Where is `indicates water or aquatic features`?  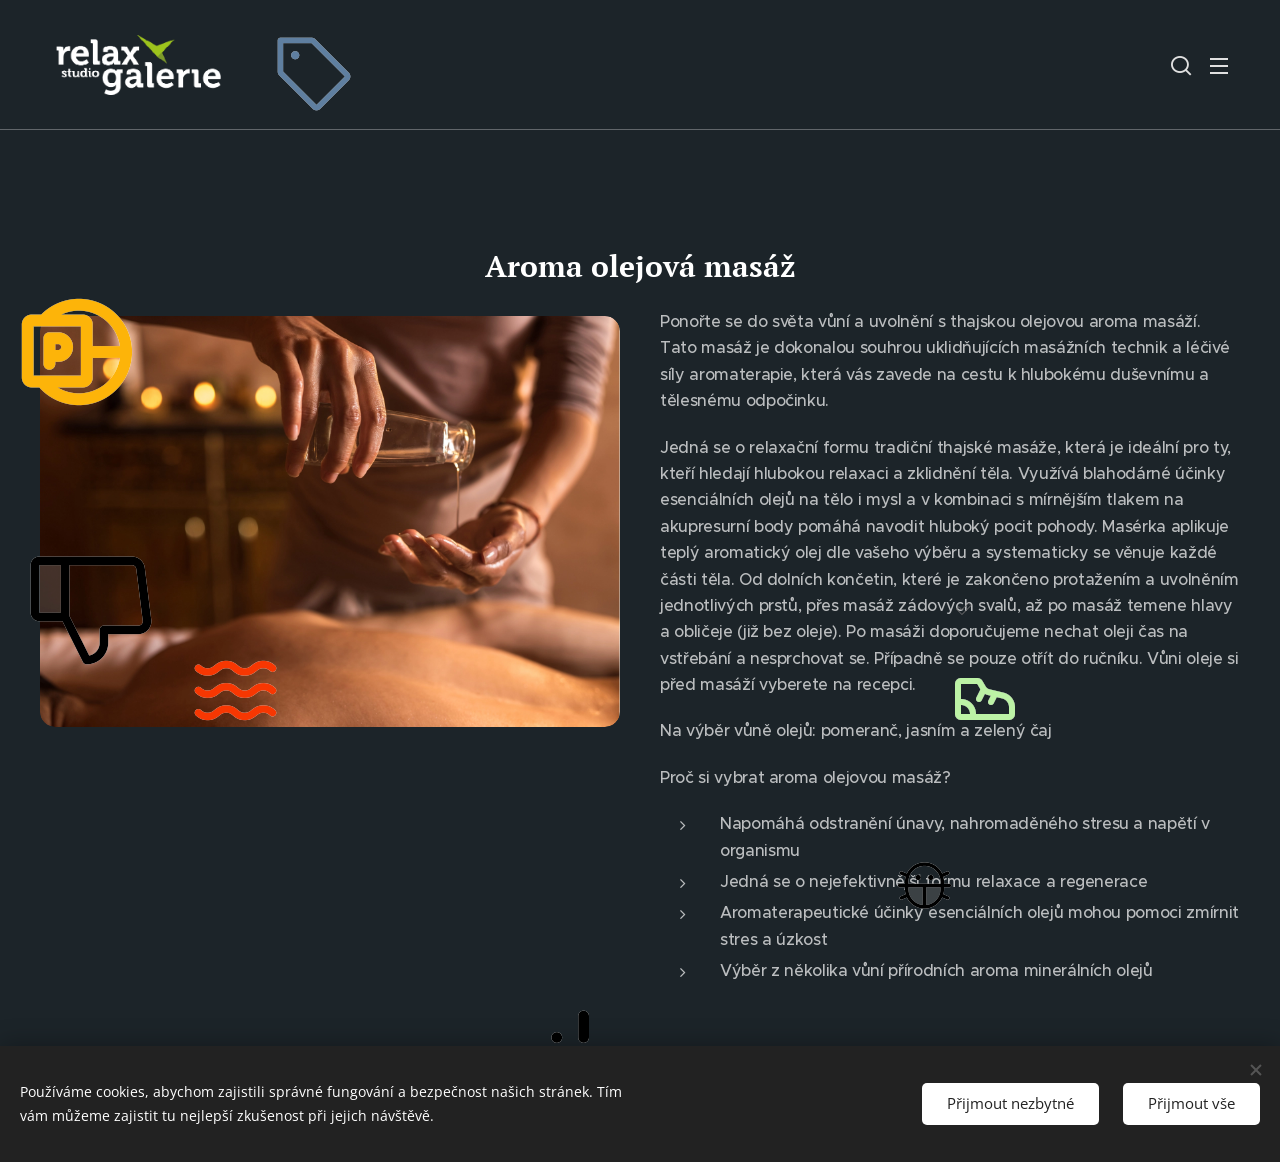
indicates water or aquatic features is located at coordinates (235, 690).